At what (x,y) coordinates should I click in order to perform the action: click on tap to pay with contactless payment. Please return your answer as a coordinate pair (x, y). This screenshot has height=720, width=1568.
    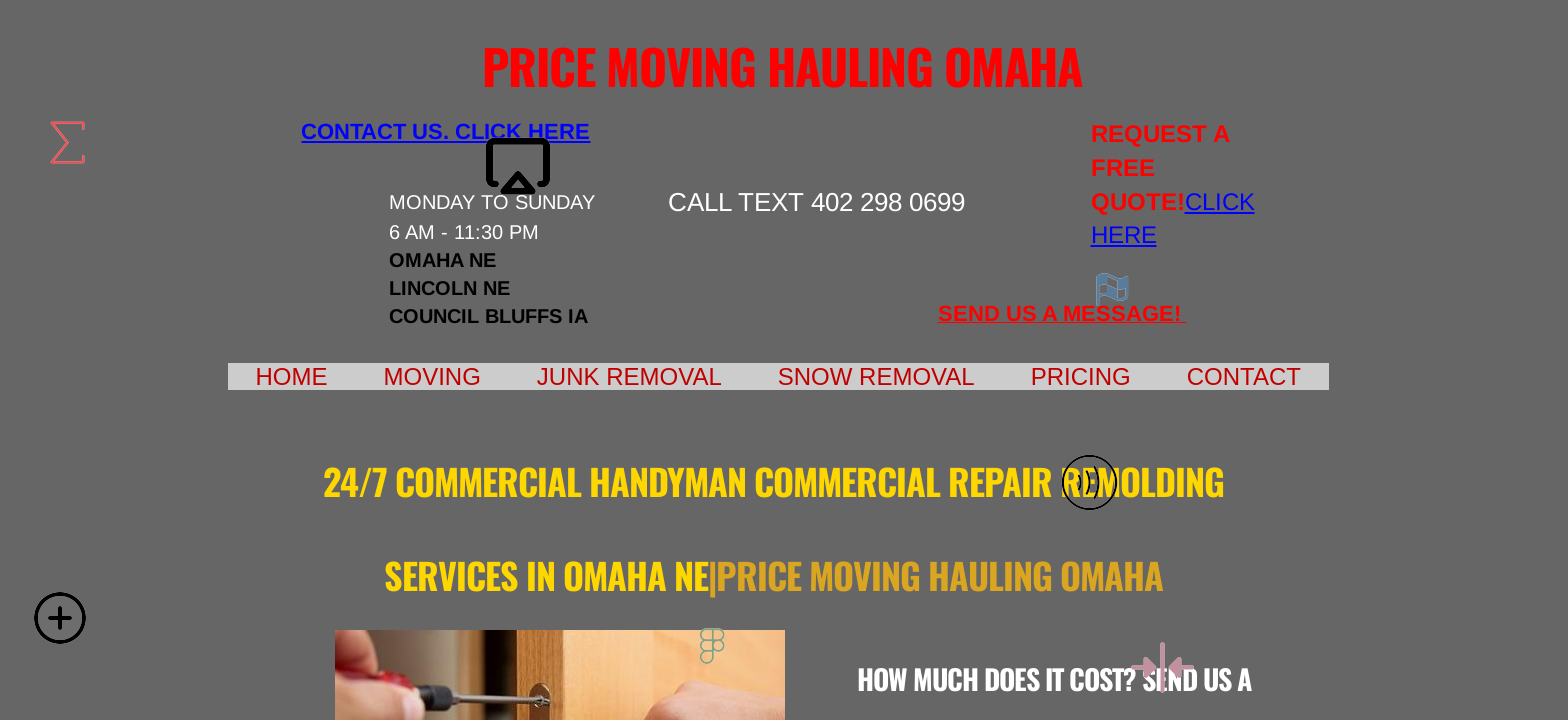
    Looking at the image, I should click on (1089, 482).